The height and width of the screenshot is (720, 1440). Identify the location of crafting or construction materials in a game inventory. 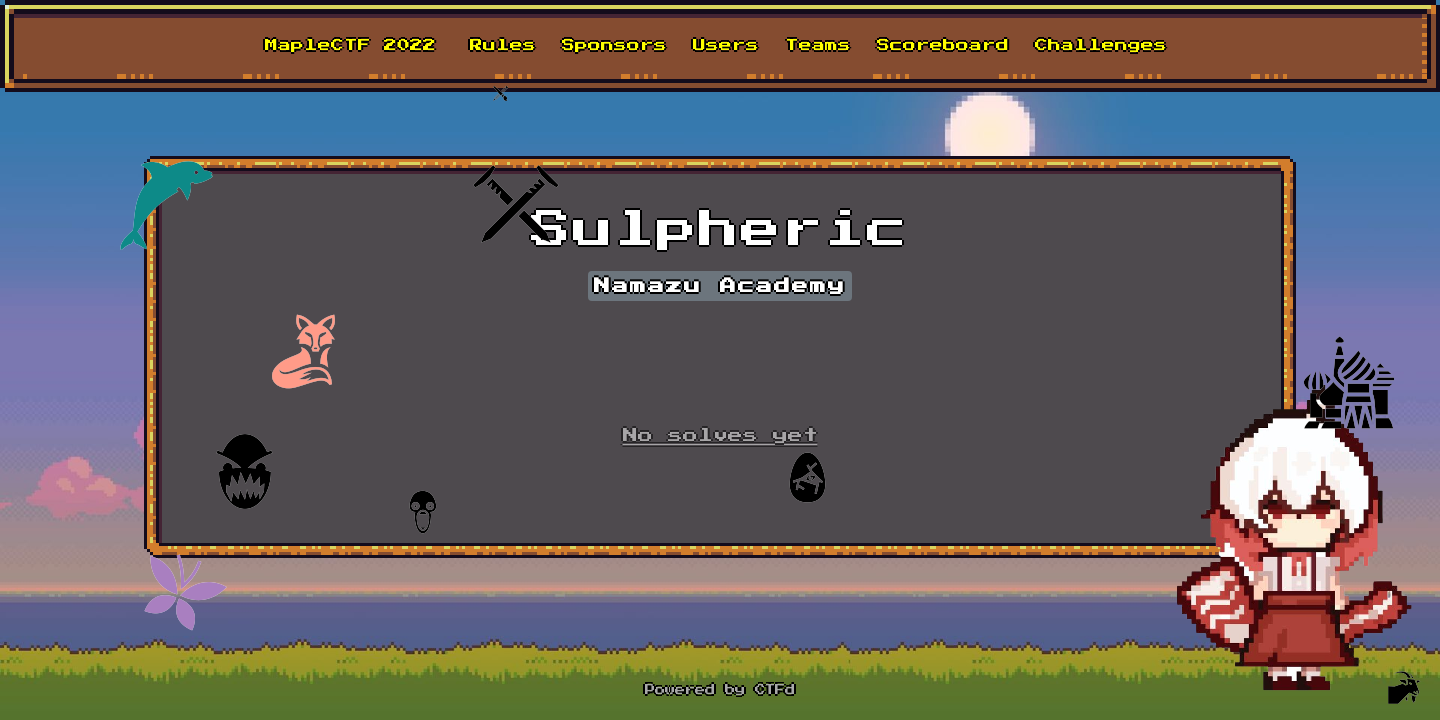
(516, 203).